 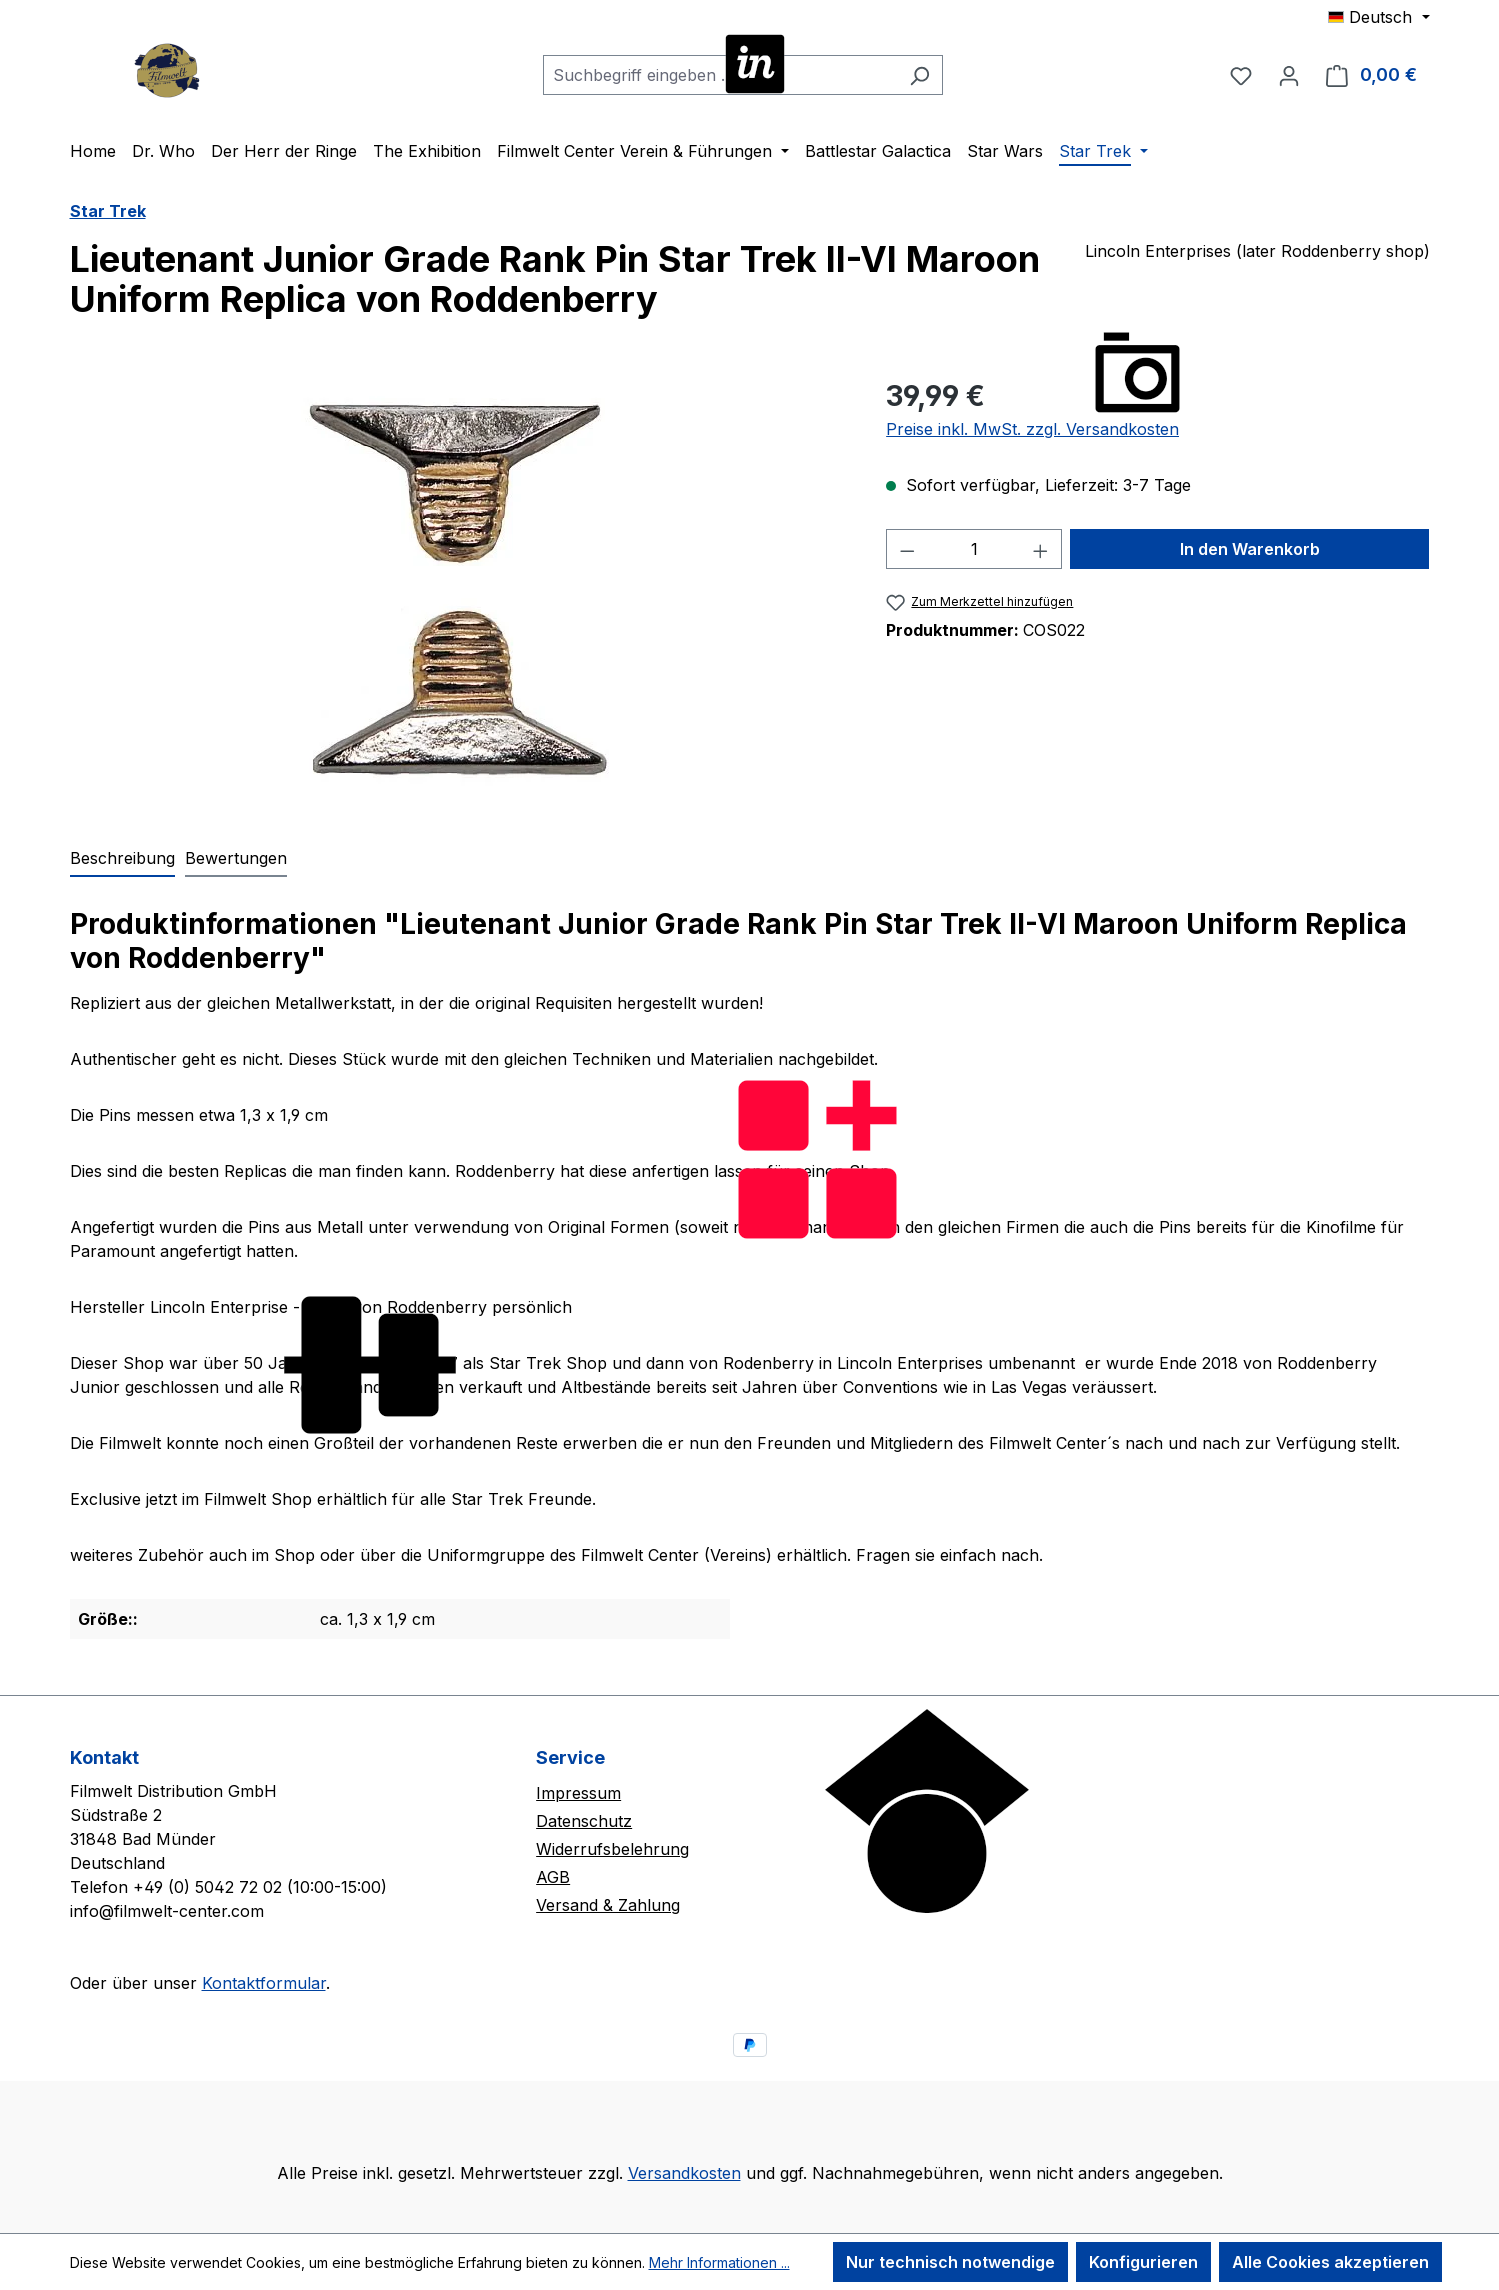 What do you see at coordinates (817, 1159) in the screenshot?
I see `add a new function or module` at bounding box center [817, 1159].